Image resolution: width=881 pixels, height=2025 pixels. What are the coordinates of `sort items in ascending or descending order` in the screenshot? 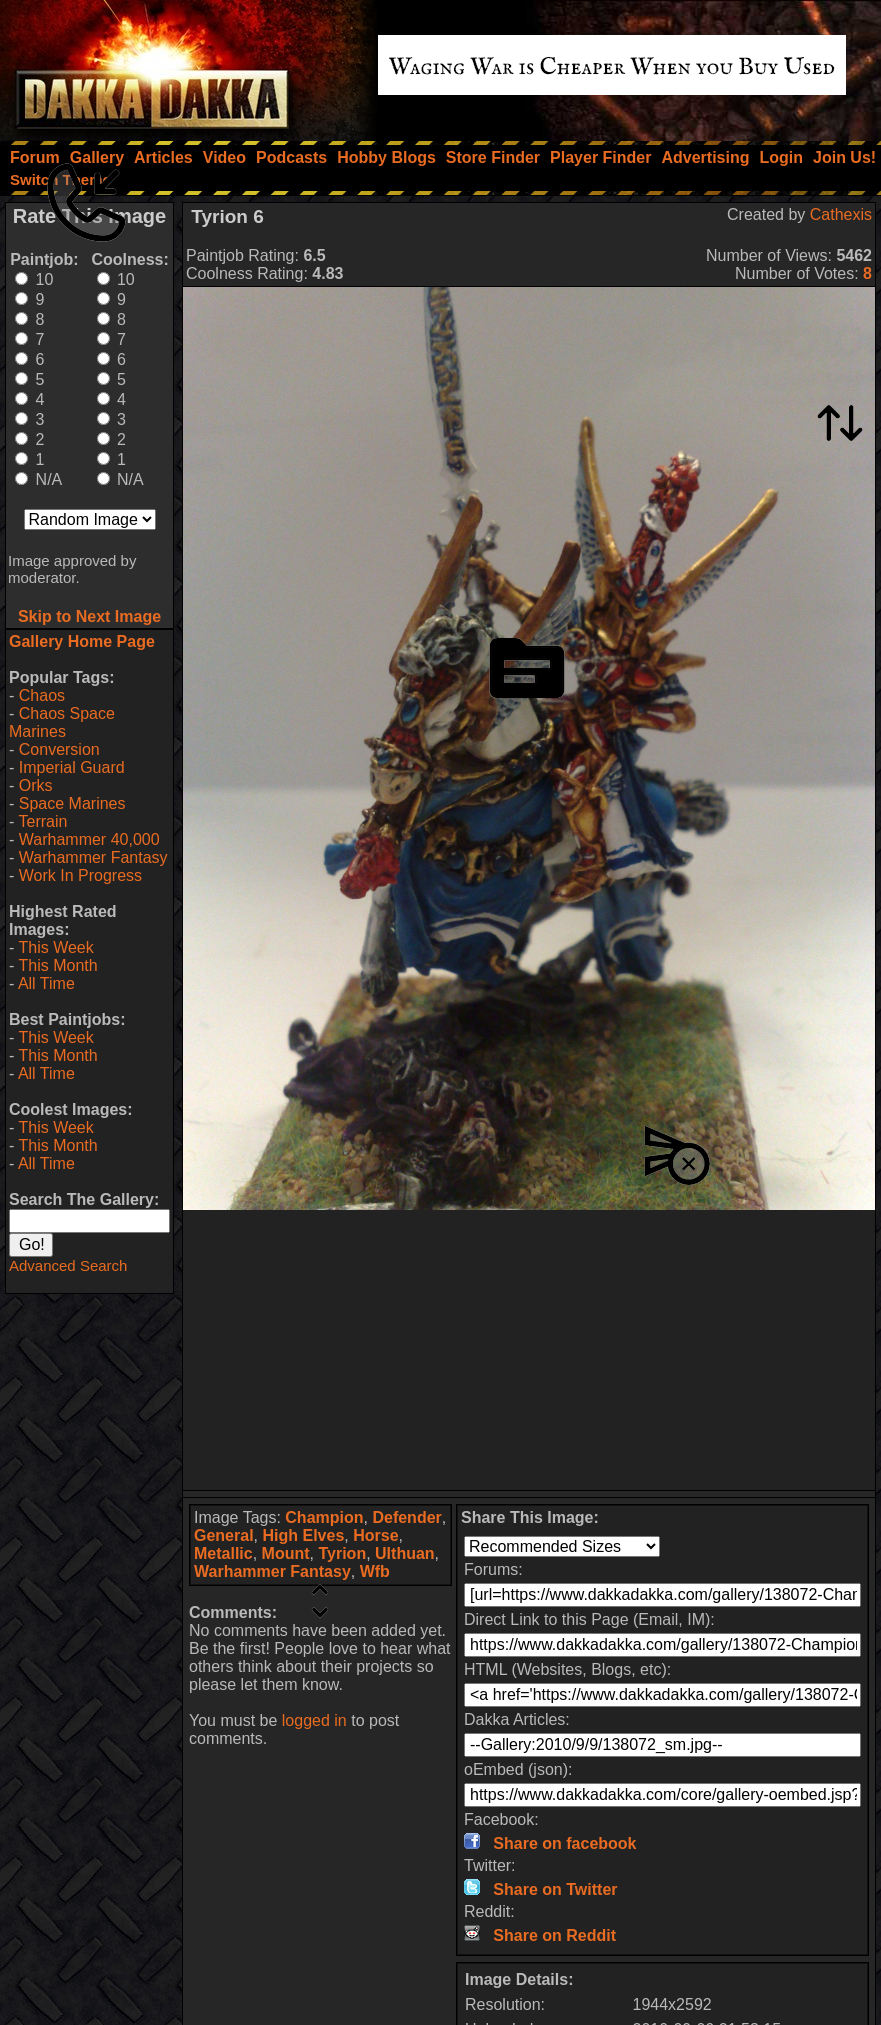 It's located at (840, 423).